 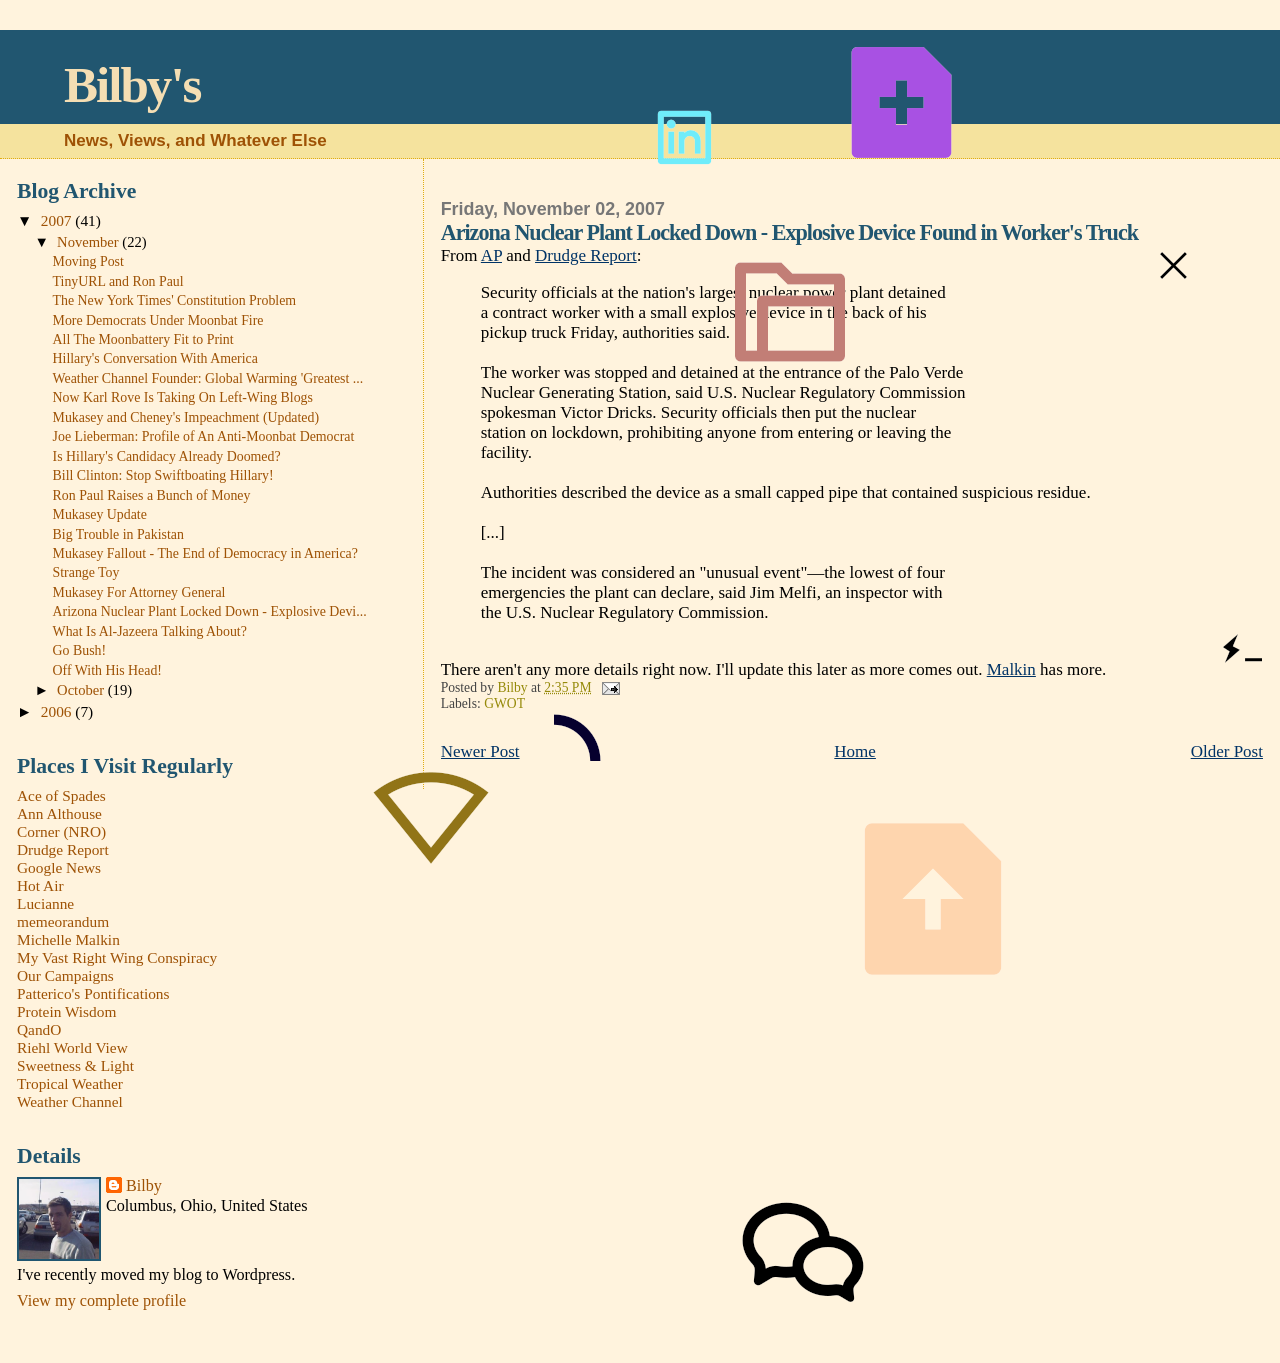 I want to click on indicates wifi signal strength, so click(x=431, y=818).